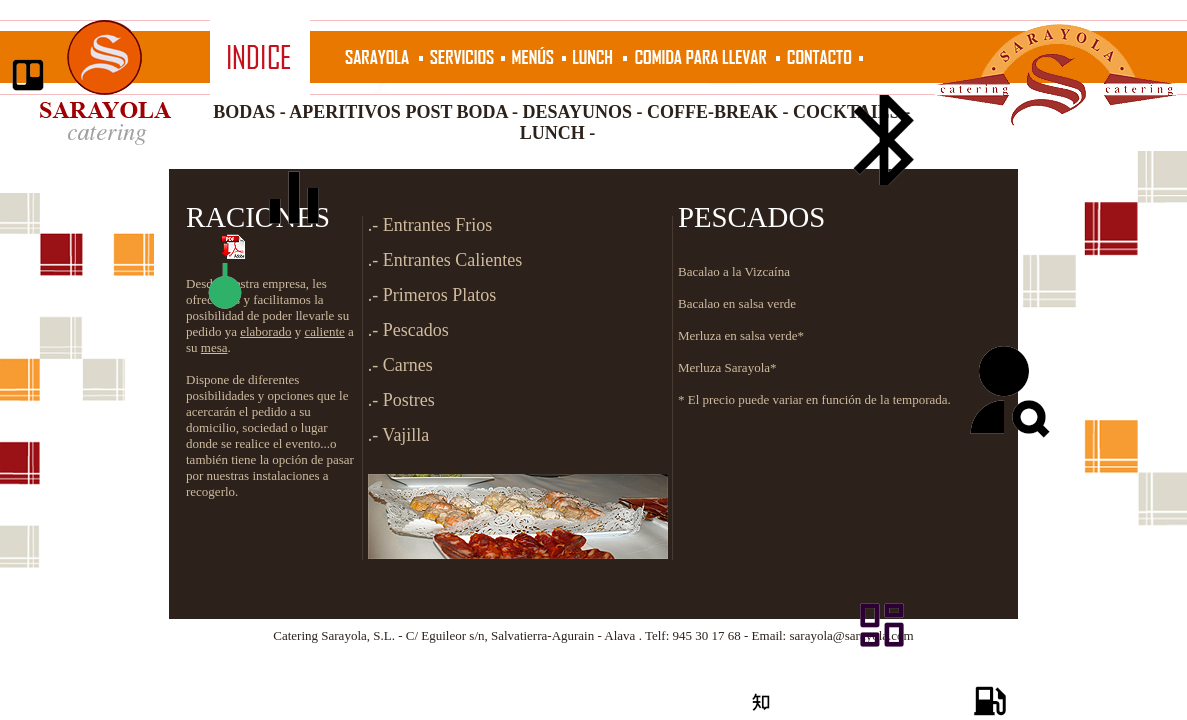  I want to click on find nearby gas stations, so click(990, 701).